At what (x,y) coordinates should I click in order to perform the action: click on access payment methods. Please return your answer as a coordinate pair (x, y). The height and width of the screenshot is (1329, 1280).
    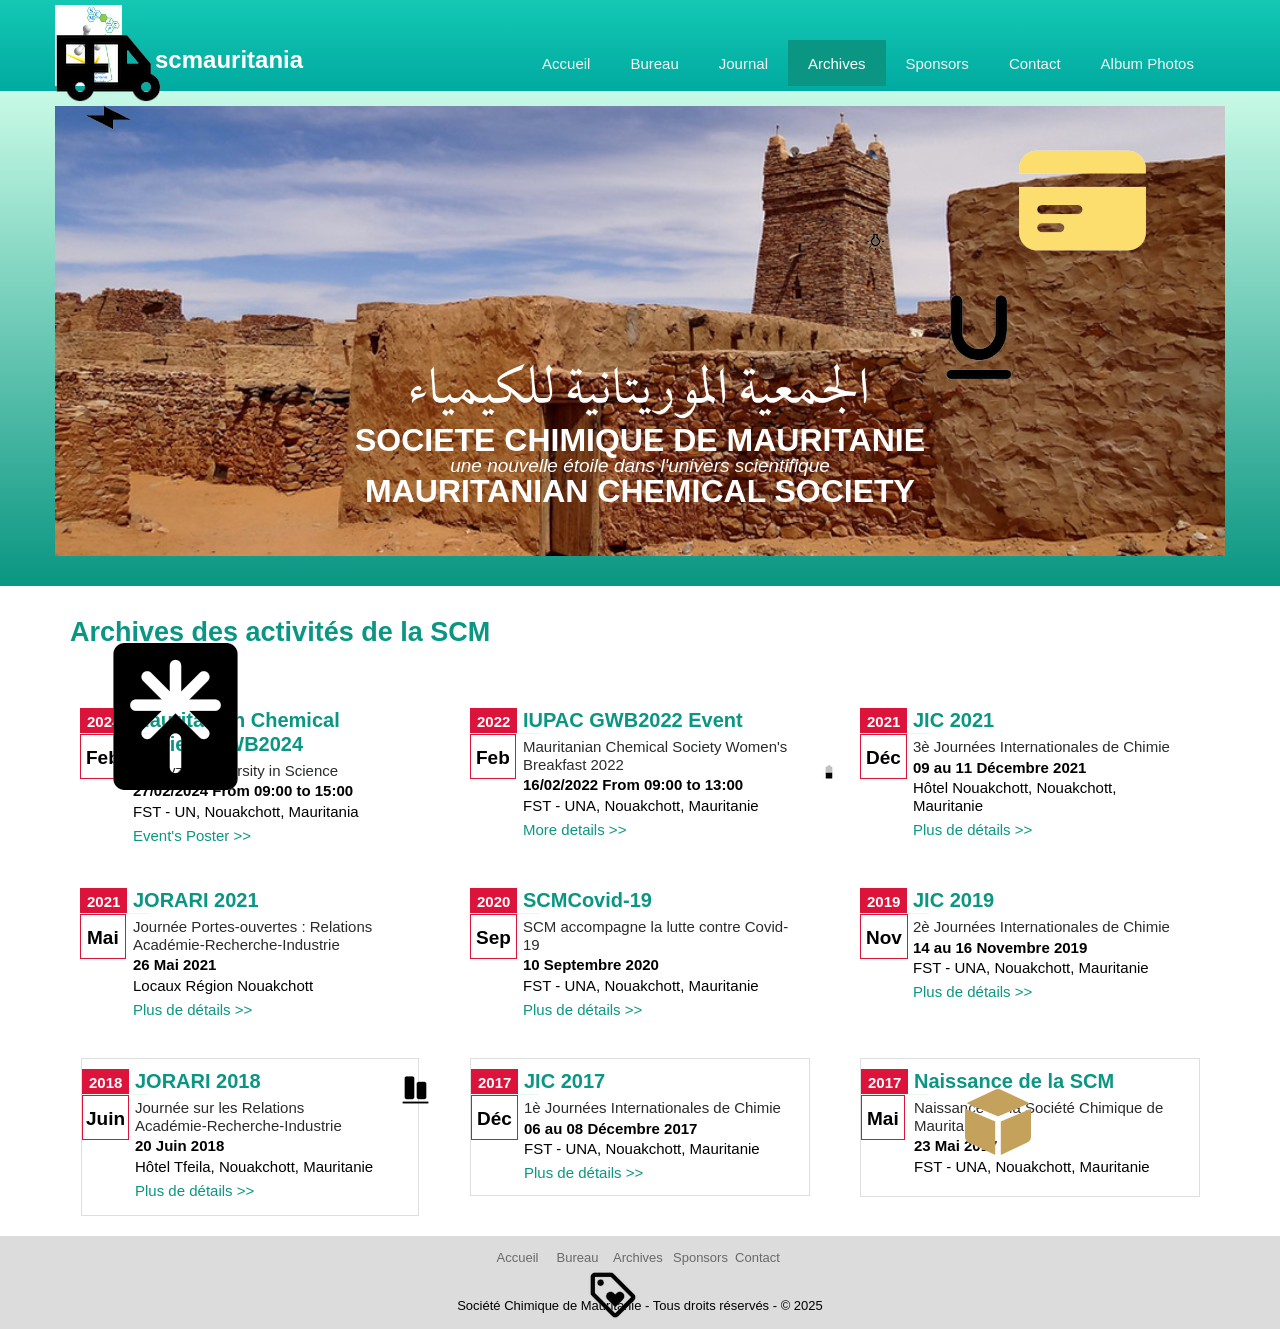
    Looking at the image, I should click on (1082, 200).